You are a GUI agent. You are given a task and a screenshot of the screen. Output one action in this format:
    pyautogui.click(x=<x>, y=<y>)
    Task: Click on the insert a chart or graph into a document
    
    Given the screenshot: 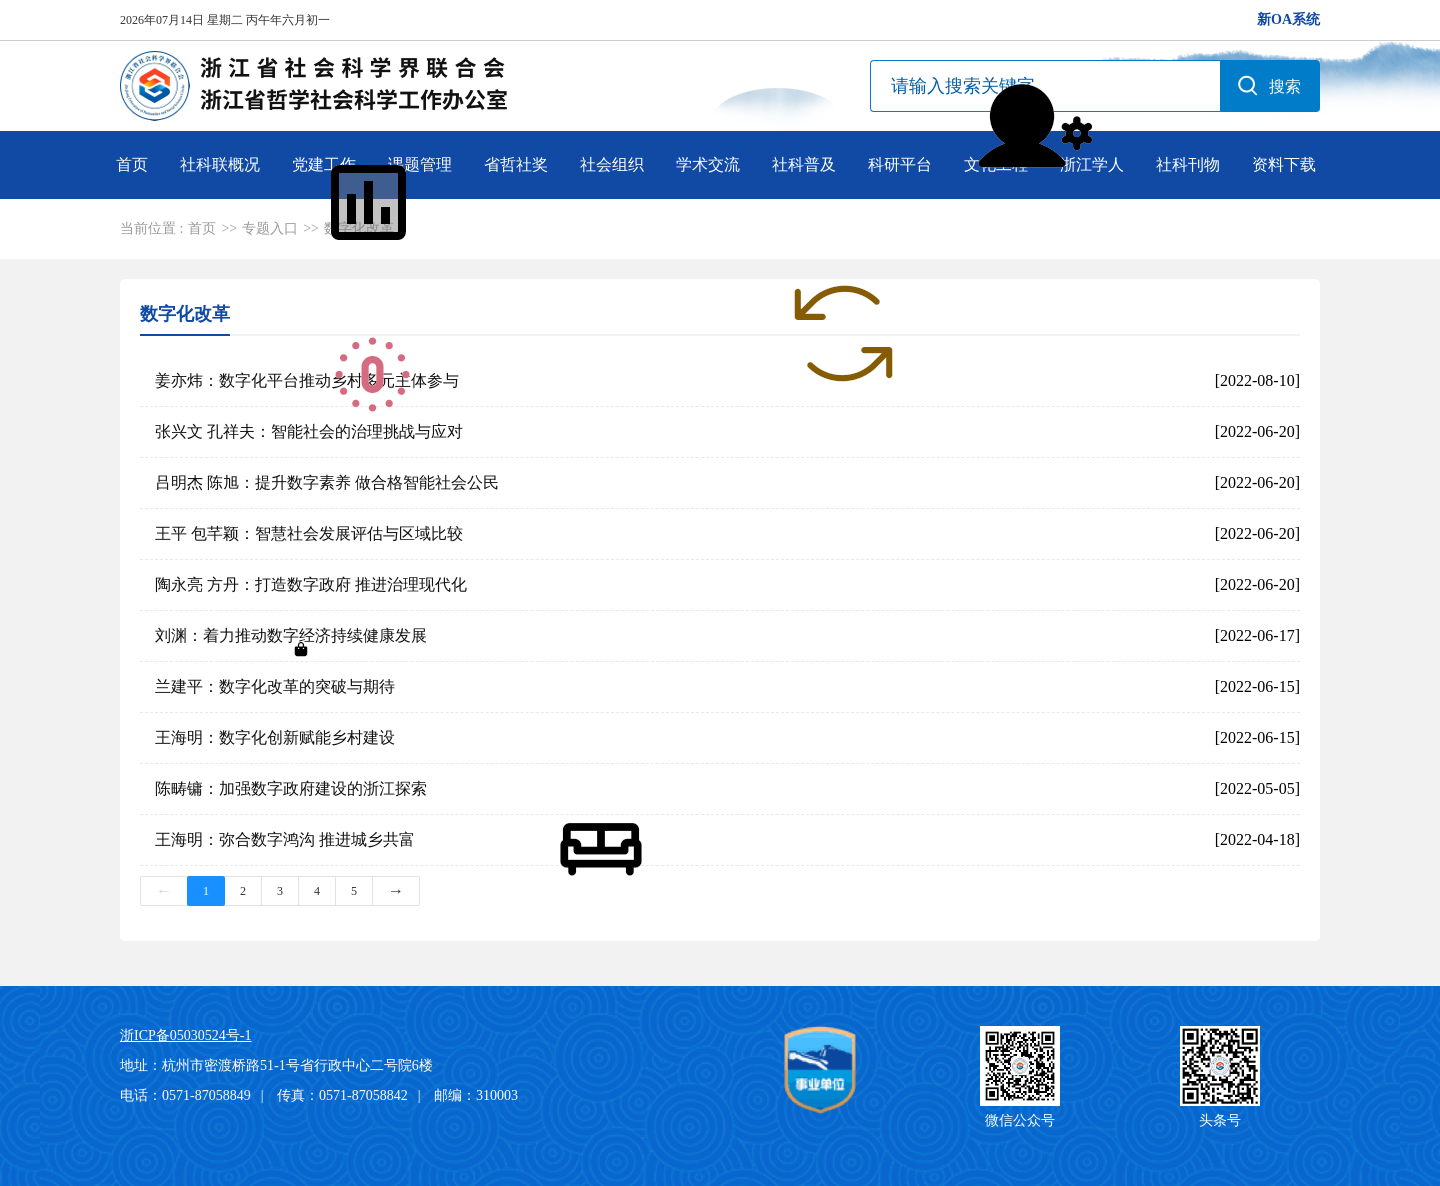 What is the action you would take?
    pyautogui.click(x=368, y=202)
    